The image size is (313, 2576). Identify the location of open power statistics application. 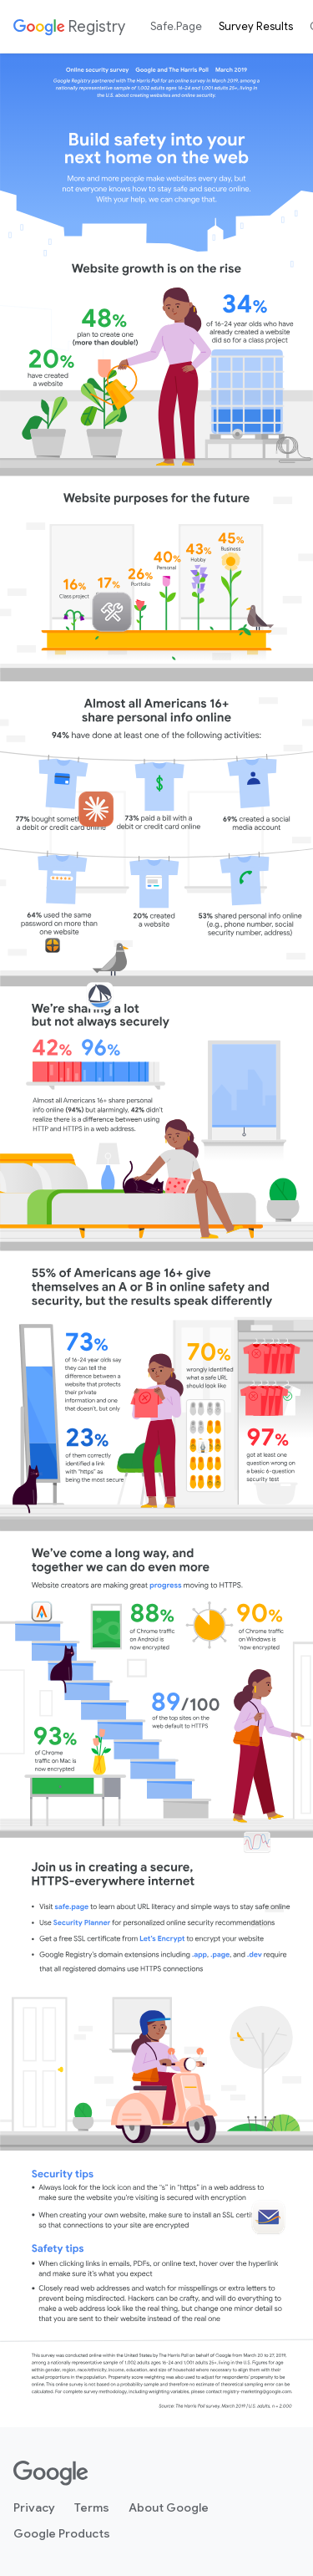
(257, 1842).